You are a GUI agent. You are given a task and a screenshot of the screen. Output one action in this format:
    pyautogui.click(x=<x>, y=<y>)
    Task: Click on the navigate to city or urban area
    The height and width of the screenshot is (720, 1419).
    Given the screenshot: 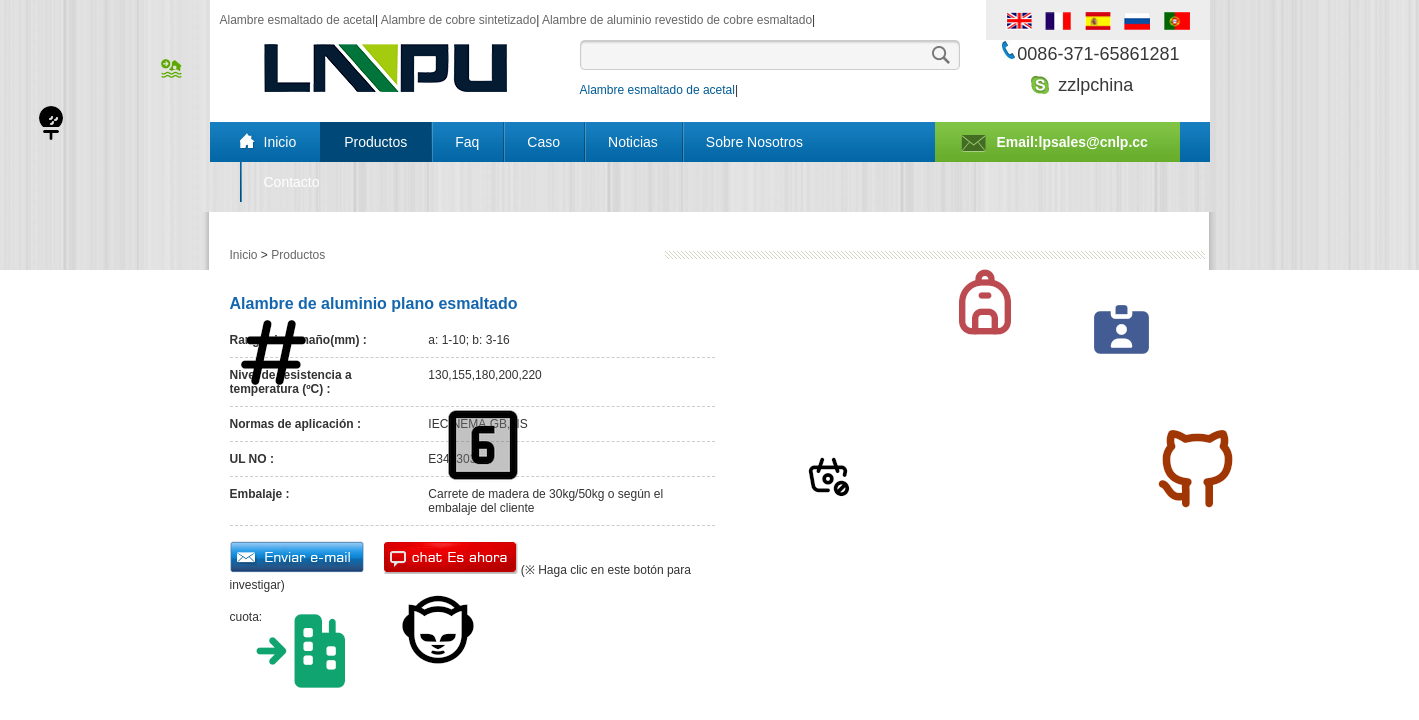 What is the action you would take?
    pyautogui.click(x=299, y=651)
    